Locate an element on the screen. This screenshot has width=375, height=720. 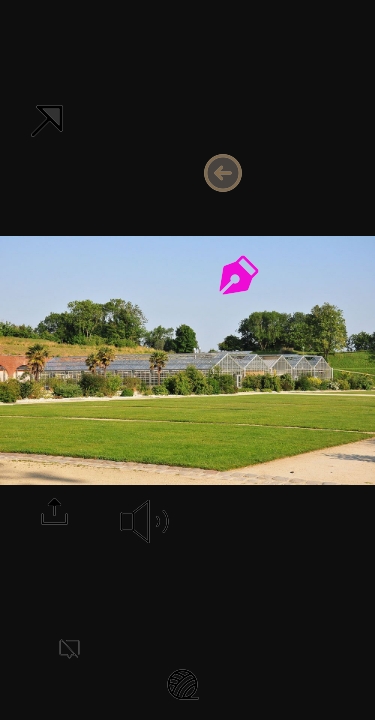
mute or disable chat notifications is located at coordinates (69, 648).